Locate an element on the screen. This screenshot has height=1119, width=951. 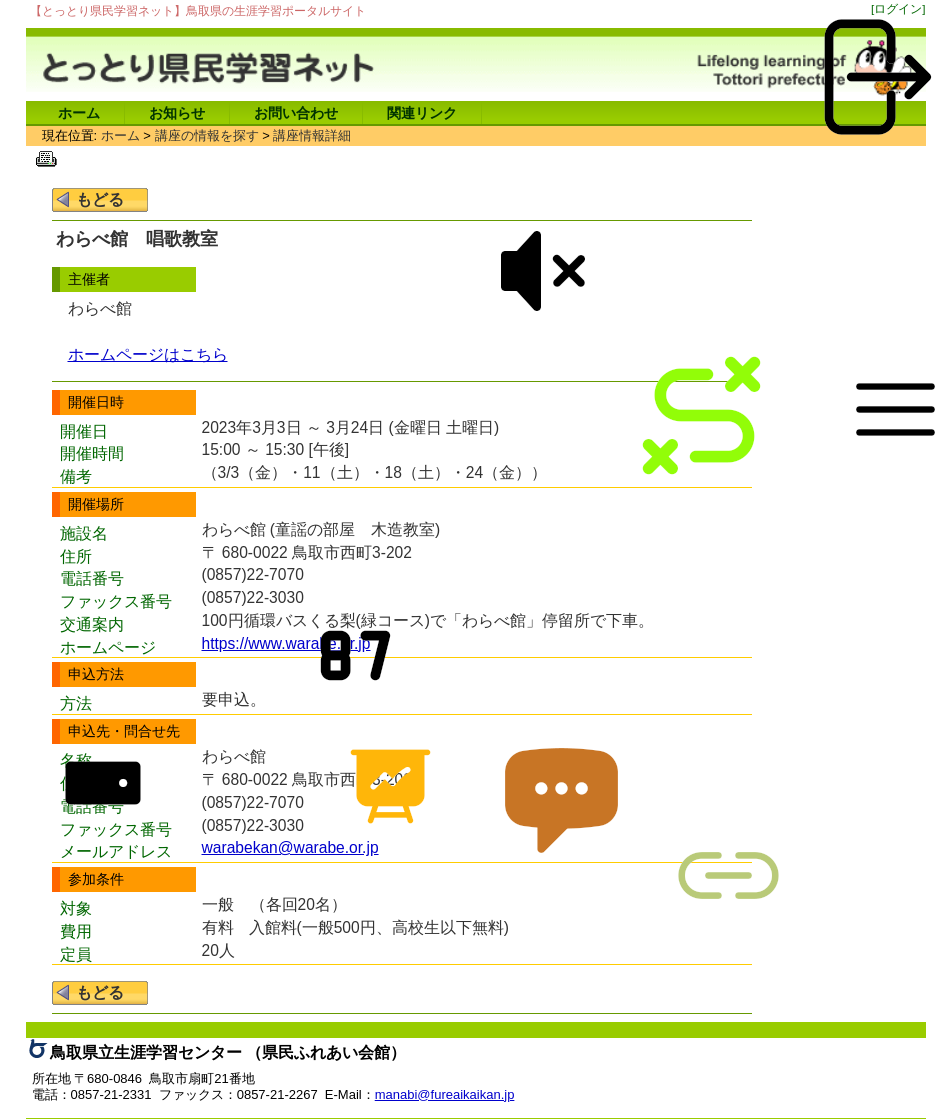
displays the number 87 as a badge or count indicator is located at coordinates (355, 655).